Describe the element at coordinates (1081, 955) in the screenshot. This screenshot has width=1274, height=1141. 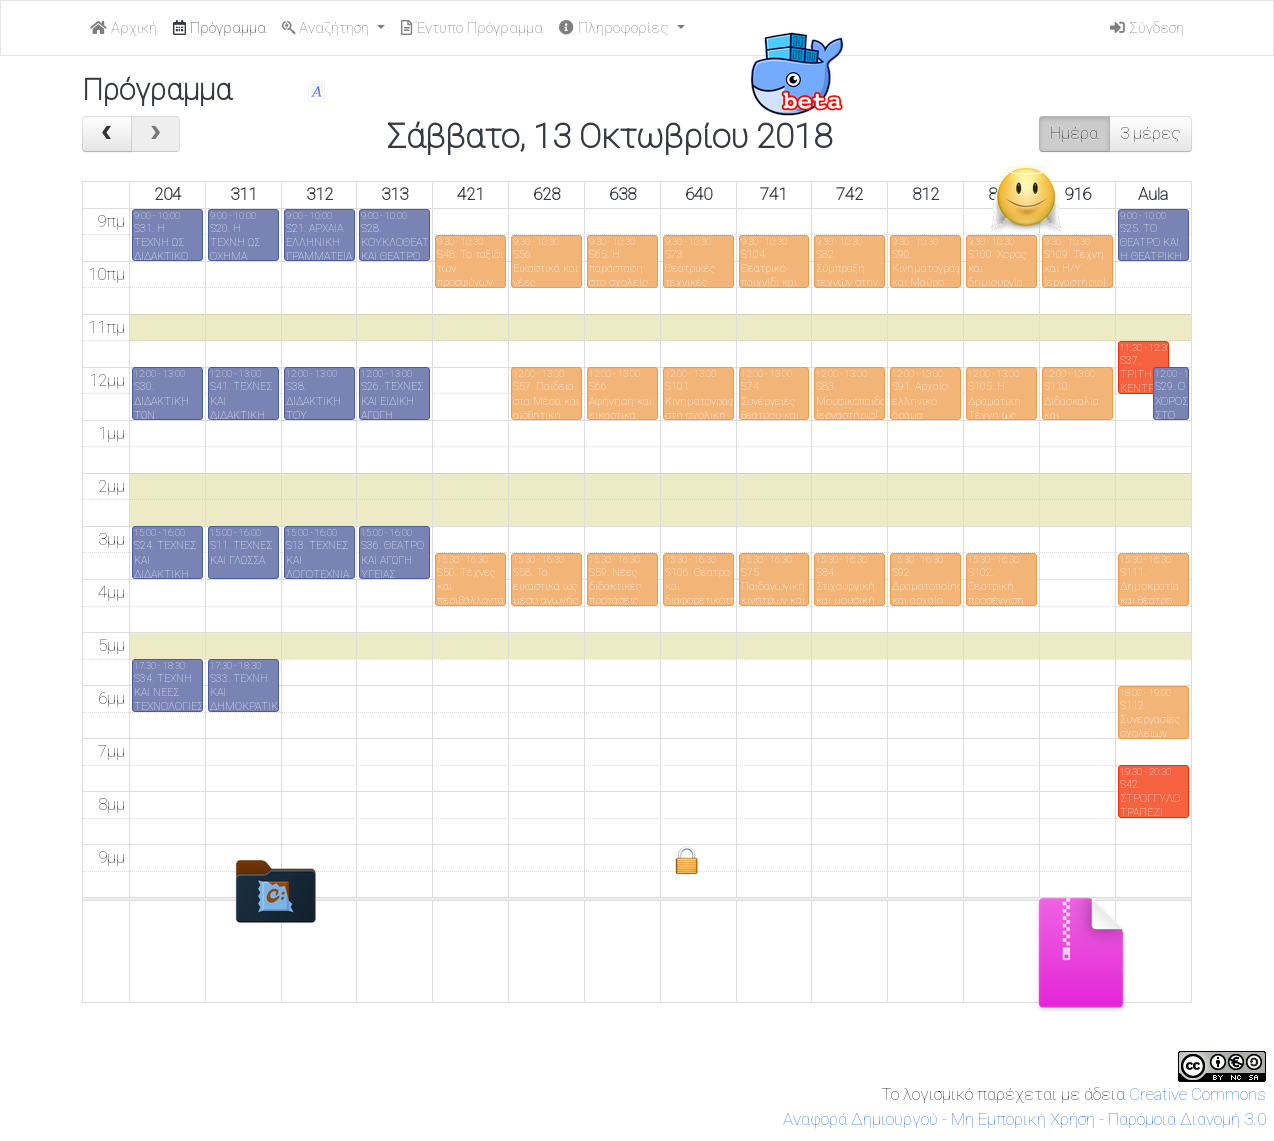
I see `open a compressed RAR archive file` at that location.